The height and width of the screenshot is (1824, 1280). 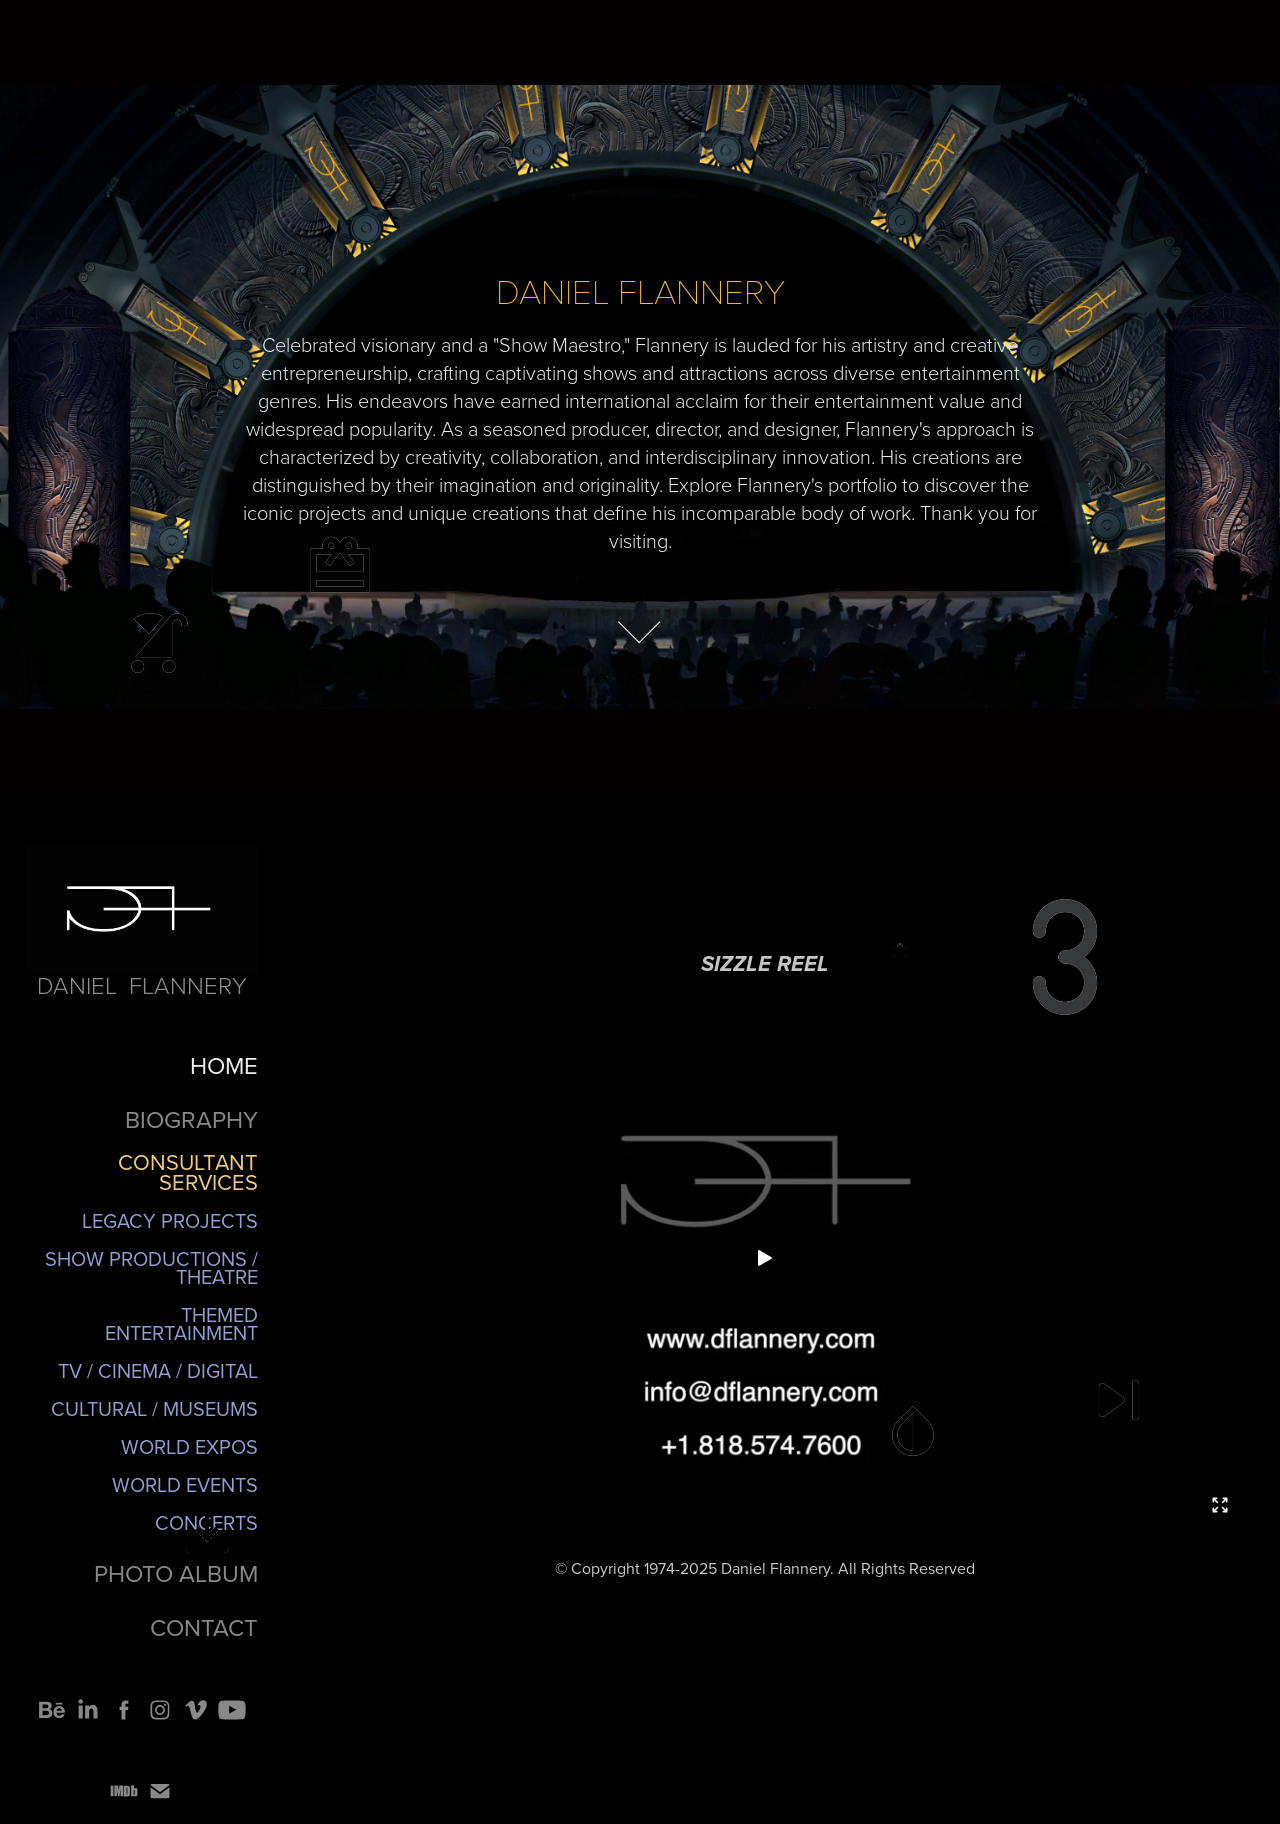 I want to click on redeem a gift card or promo code, so click(x=340, y=566).